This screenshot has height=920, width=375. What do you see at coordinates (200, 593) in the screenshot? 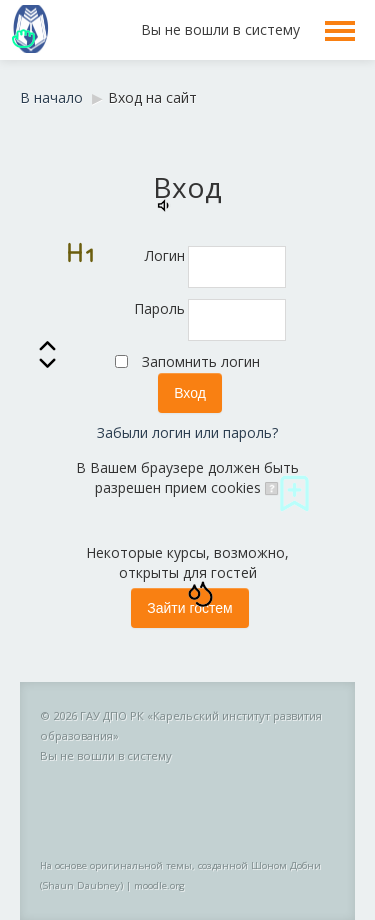
I see `indicates humidity or moisture level` at bounding box center [200, 593].